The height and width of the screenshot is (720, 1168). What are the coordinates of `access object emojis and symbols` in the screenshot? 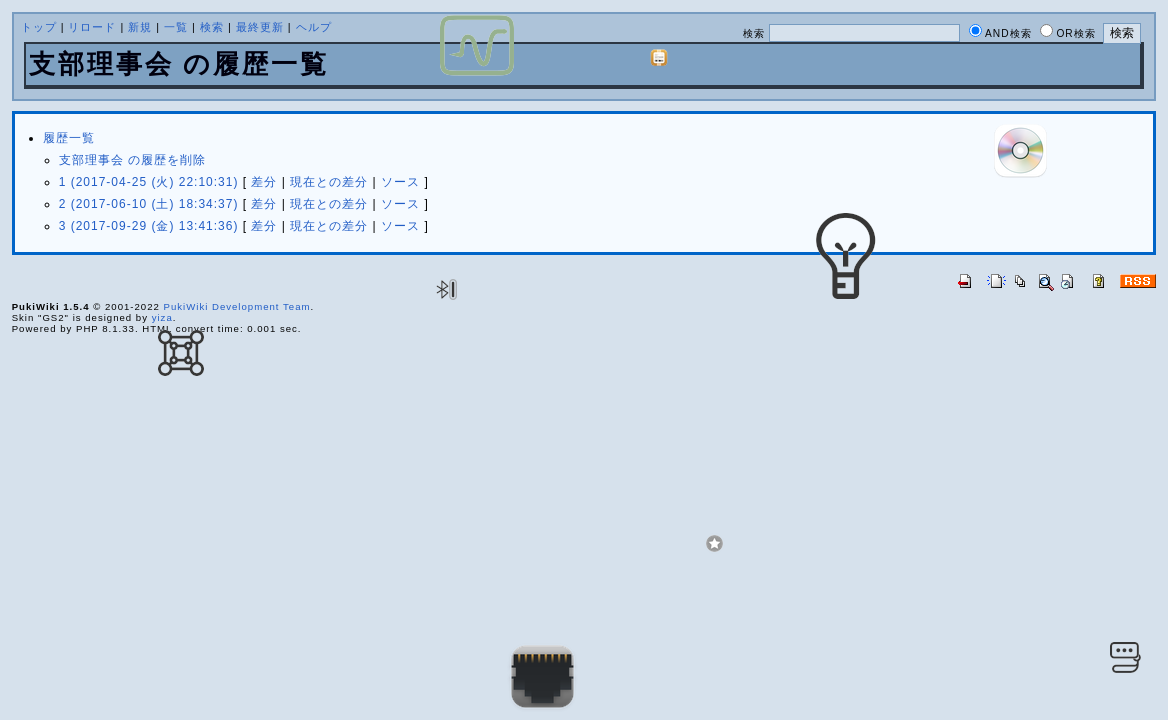 It's located at (843, 256).